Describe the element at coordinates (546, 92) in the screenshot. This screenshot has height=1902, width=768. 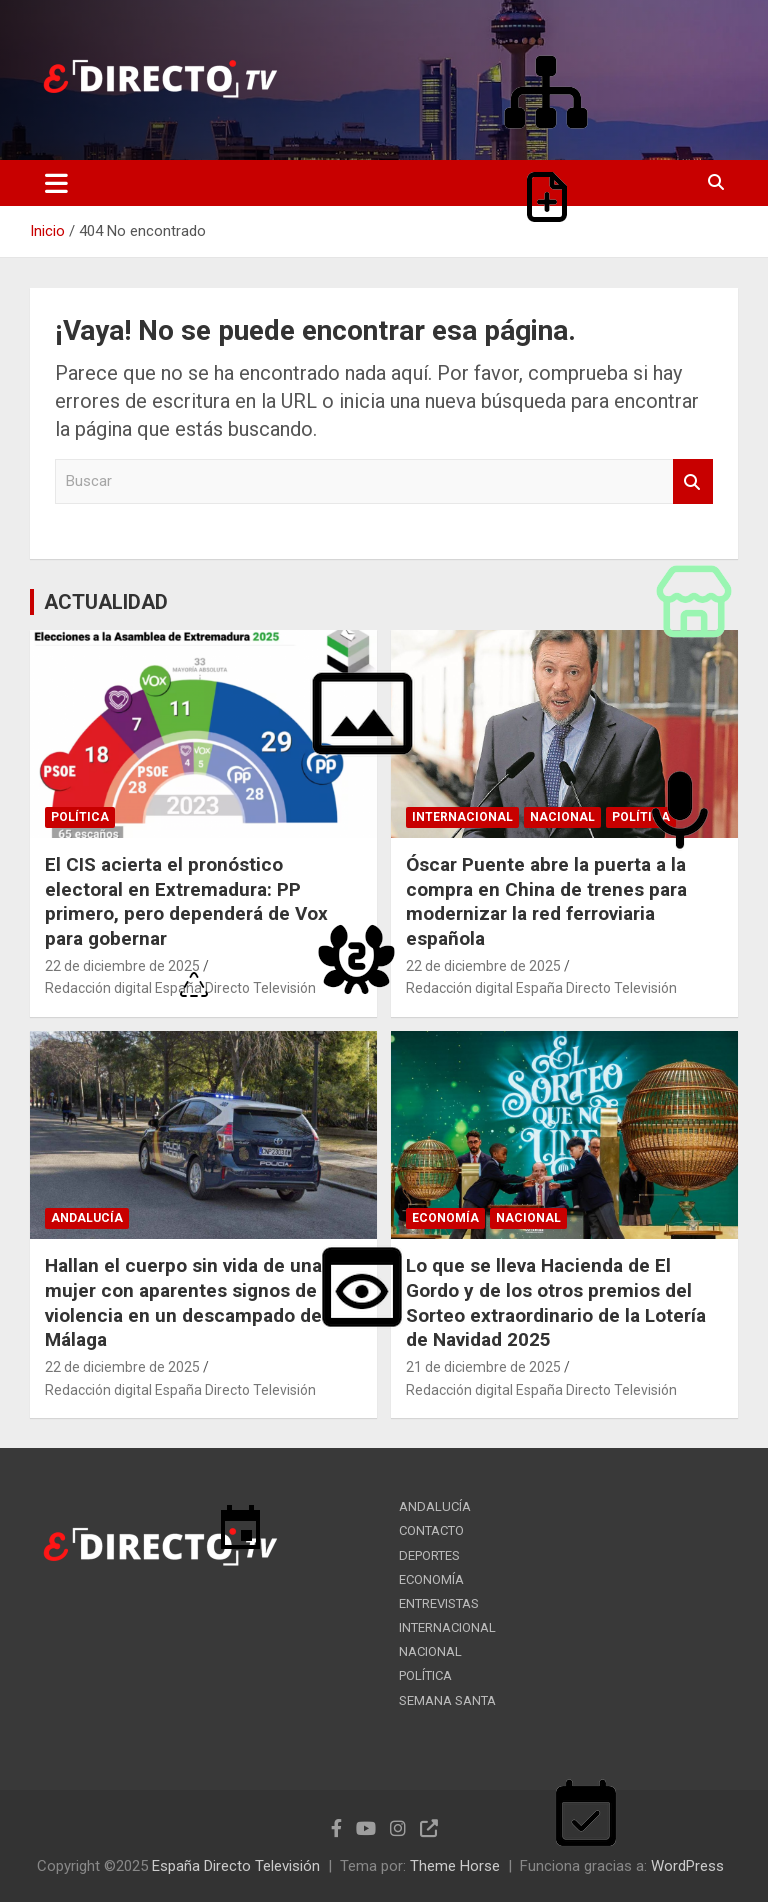
I see `view site structure or hierarchy` at that location.